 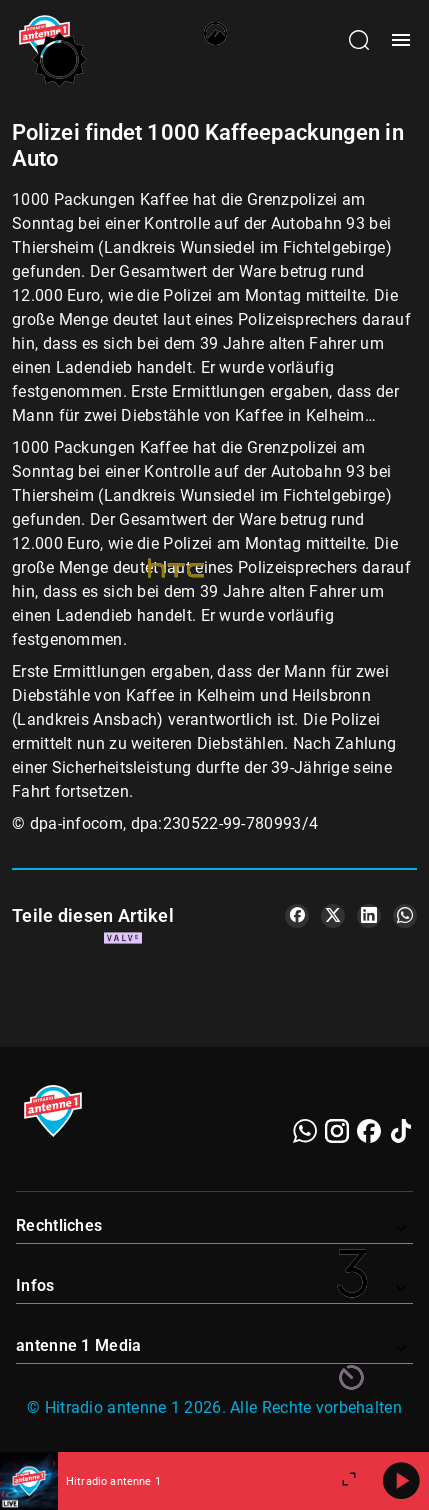 What do you see at coordinates (352, 1273) in the screenshot?
I see `select number 3 from a list or sequence` at bounding box center [352, 1273].